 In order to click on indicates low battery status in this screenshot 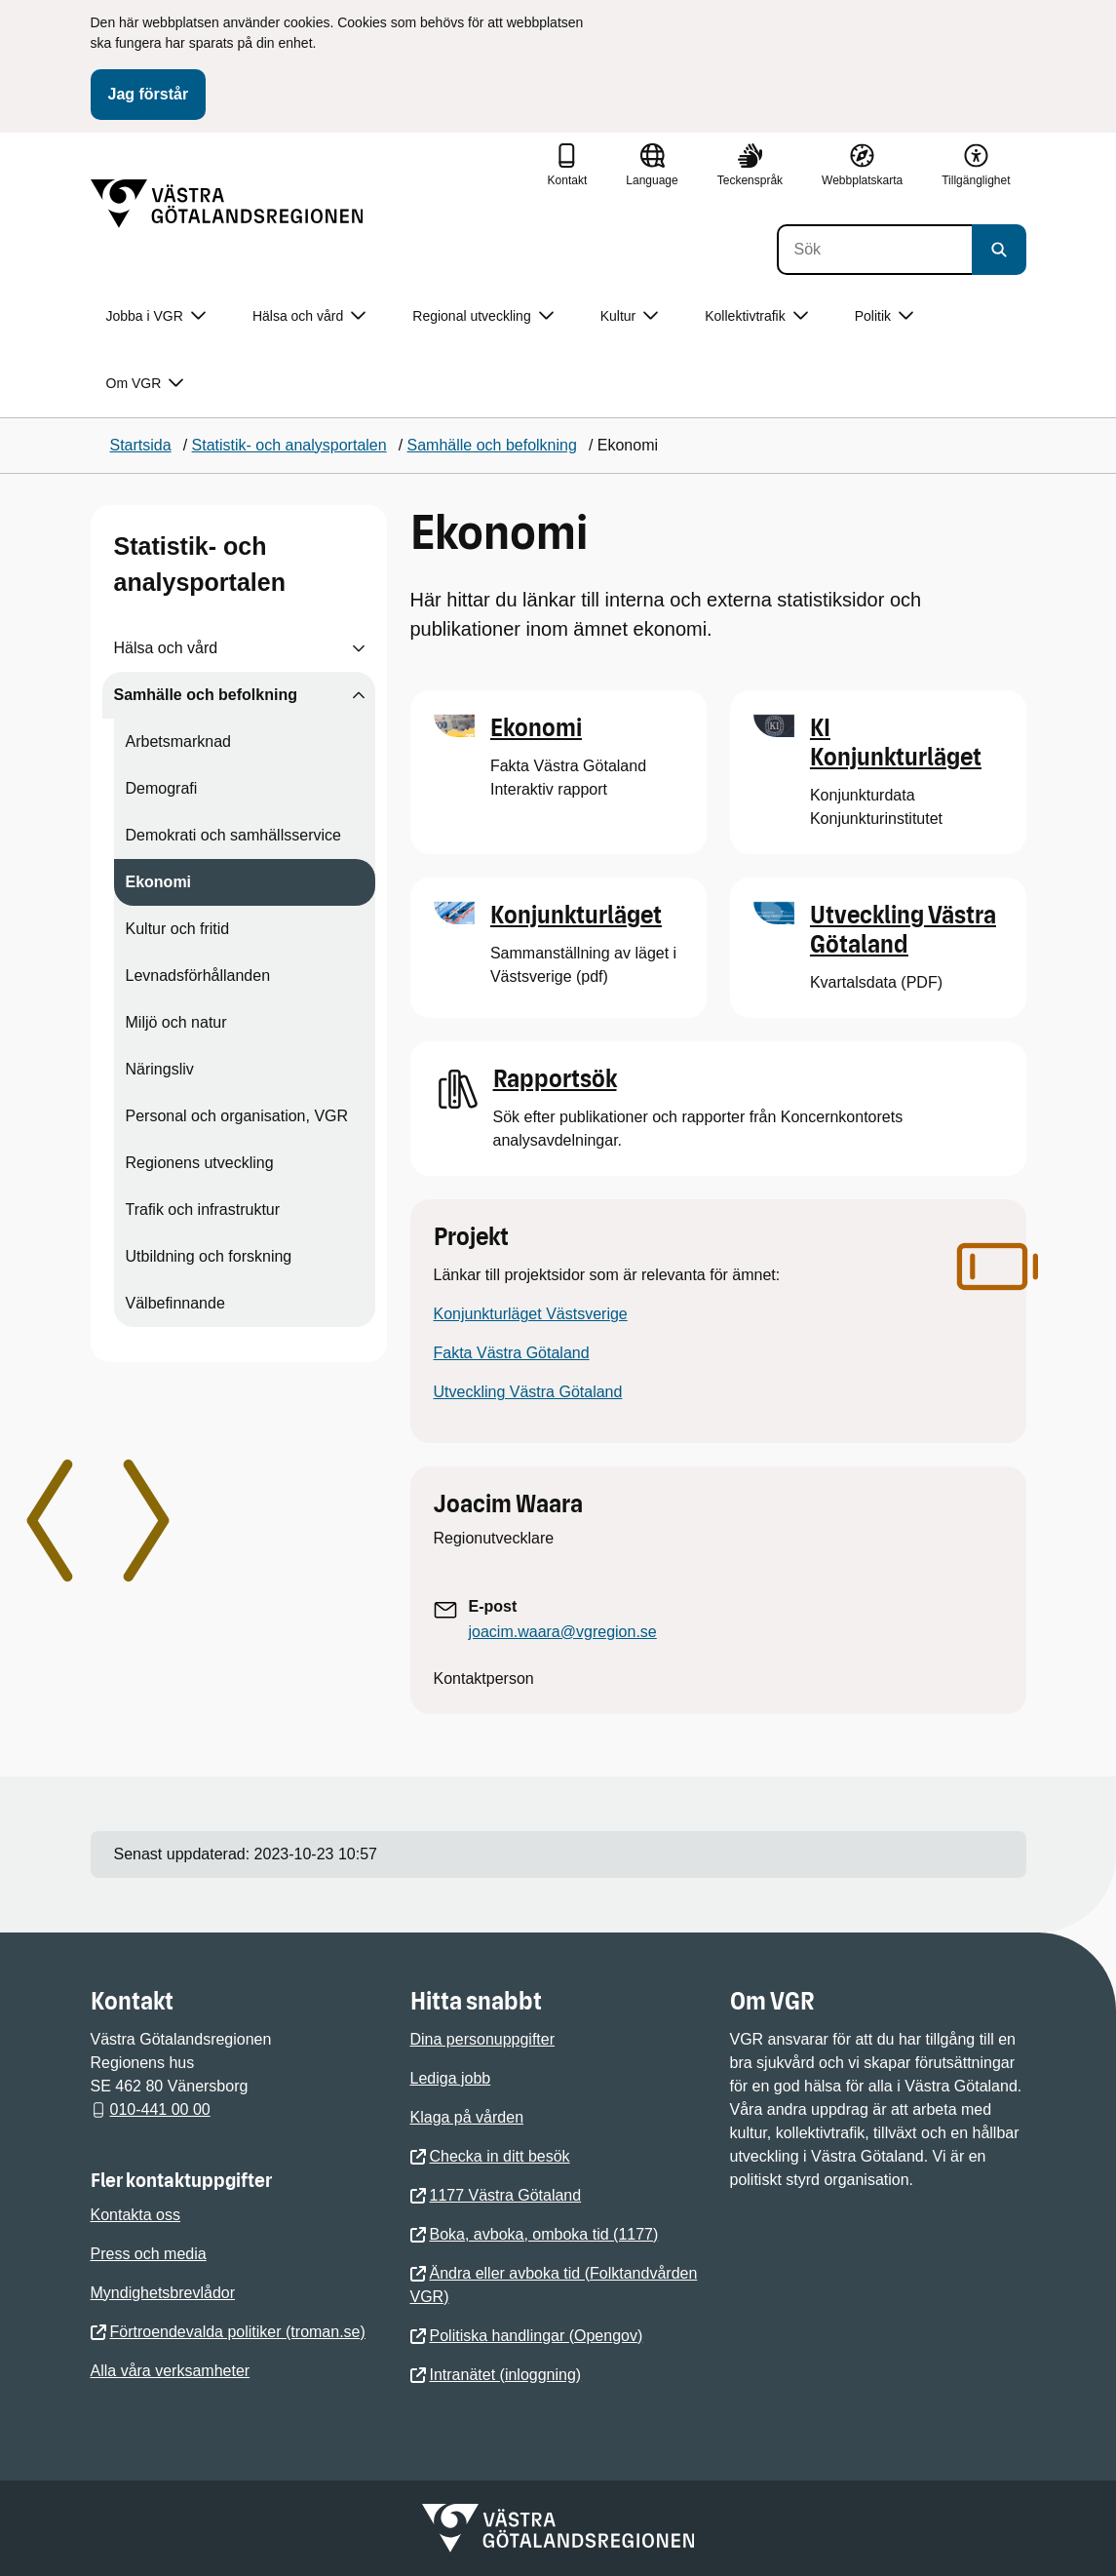, I will do `click(996, 1267)`.